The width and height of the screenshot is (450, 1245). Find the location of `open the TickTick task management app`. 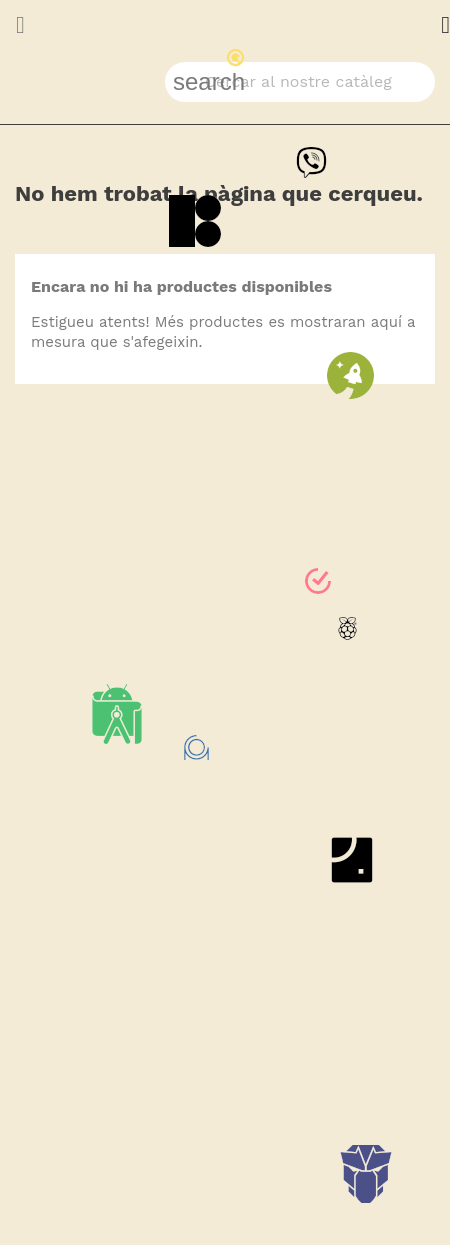

open the TickTick task management app is located at coordinates (318, 581).